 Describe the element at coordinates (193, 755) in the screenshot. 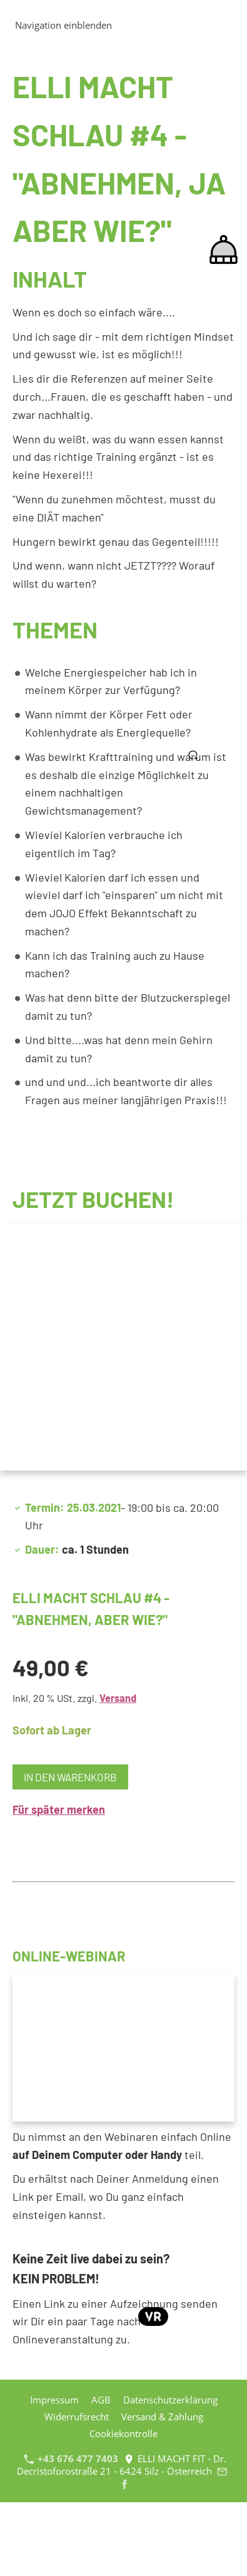

I see `add a new item or entry` at that location.